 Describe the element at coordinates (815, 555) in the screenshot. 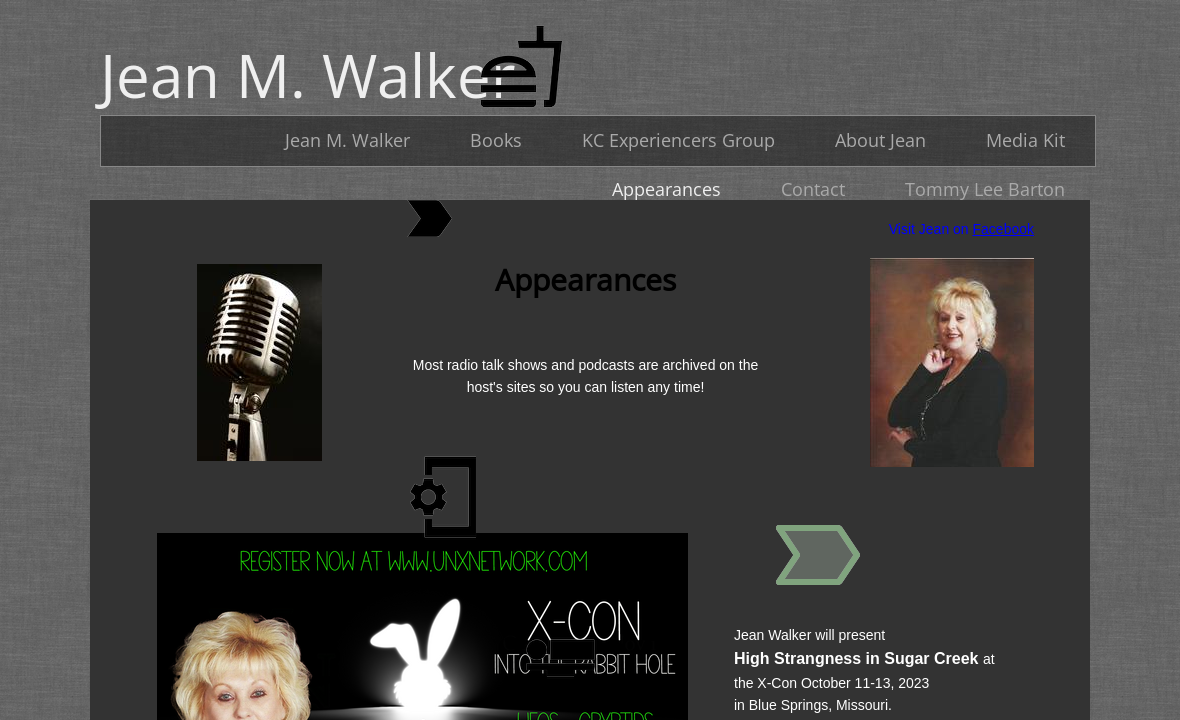

I see `apply a label or tag to an item` at that location.